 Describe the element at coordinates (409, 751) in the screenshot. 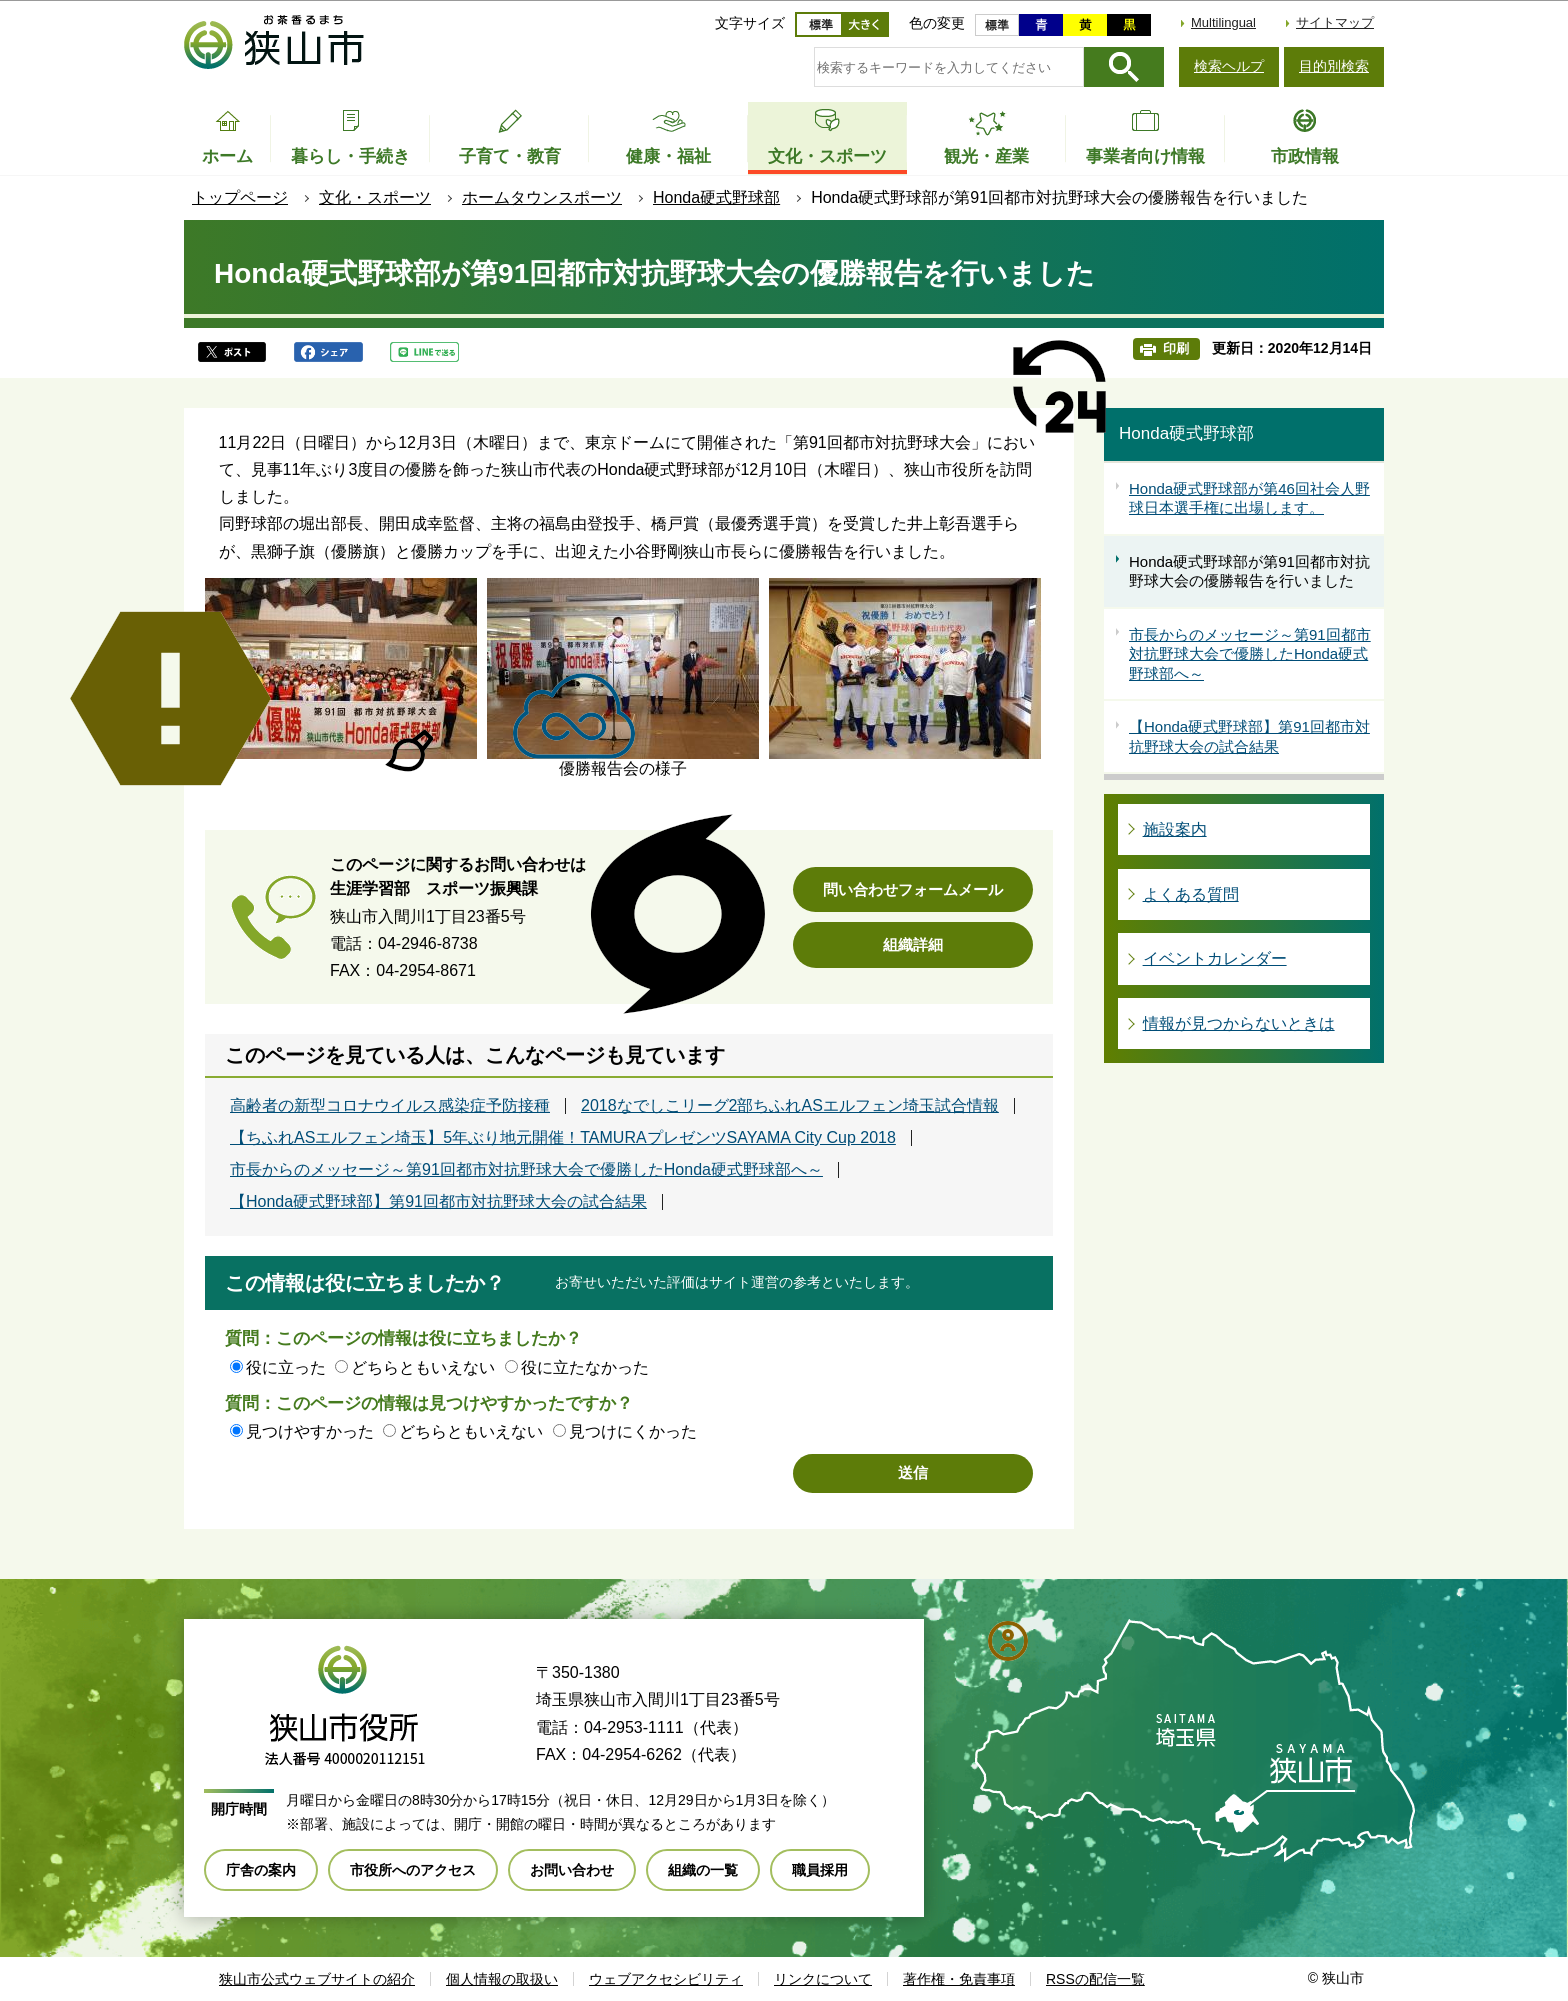

I see `access brush or painting tools` at that location.